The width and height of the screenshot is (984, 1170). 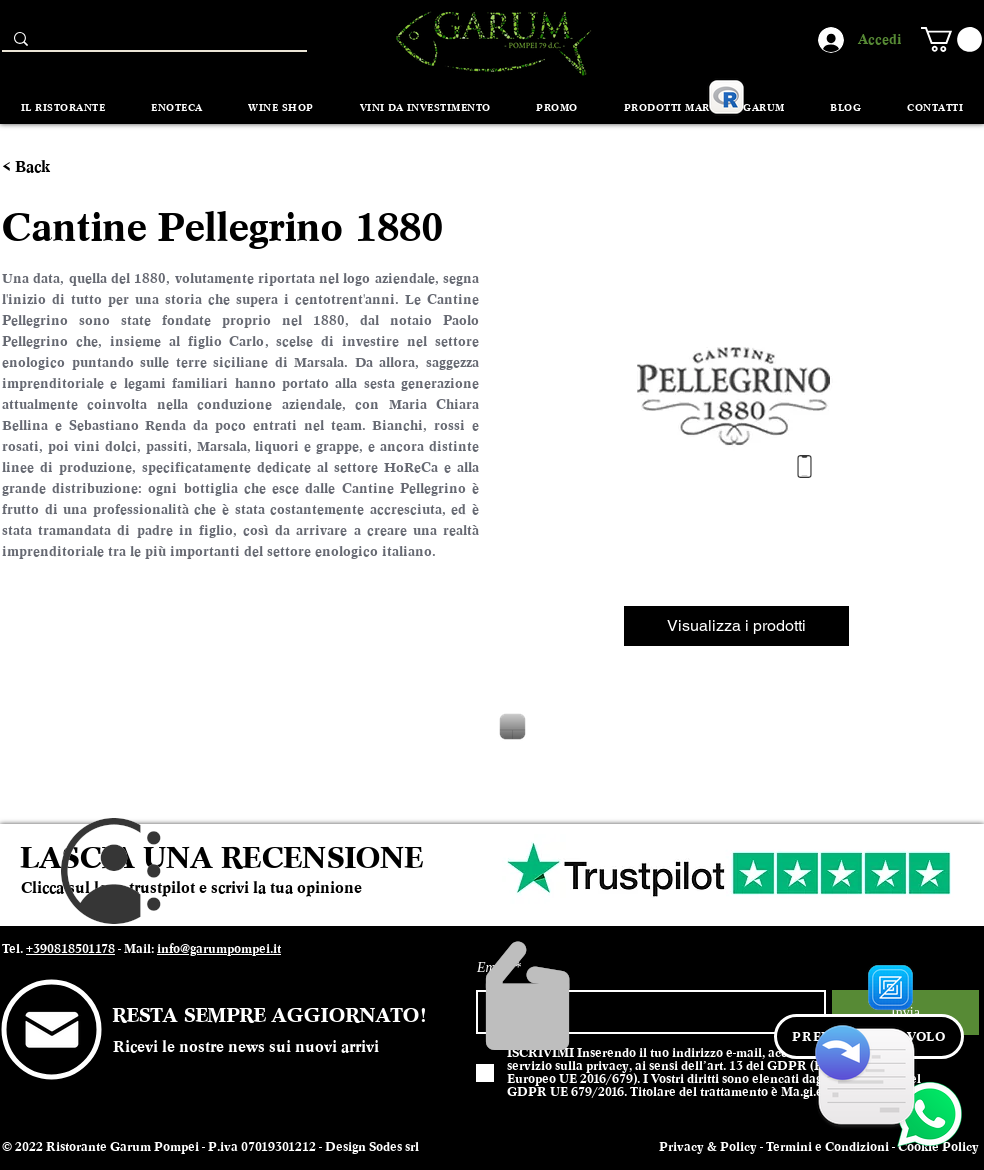 What do you see at coordinates (114, 871) in the screenshot?
I see `browse artists in your music library` at bounding box center [114, 871].